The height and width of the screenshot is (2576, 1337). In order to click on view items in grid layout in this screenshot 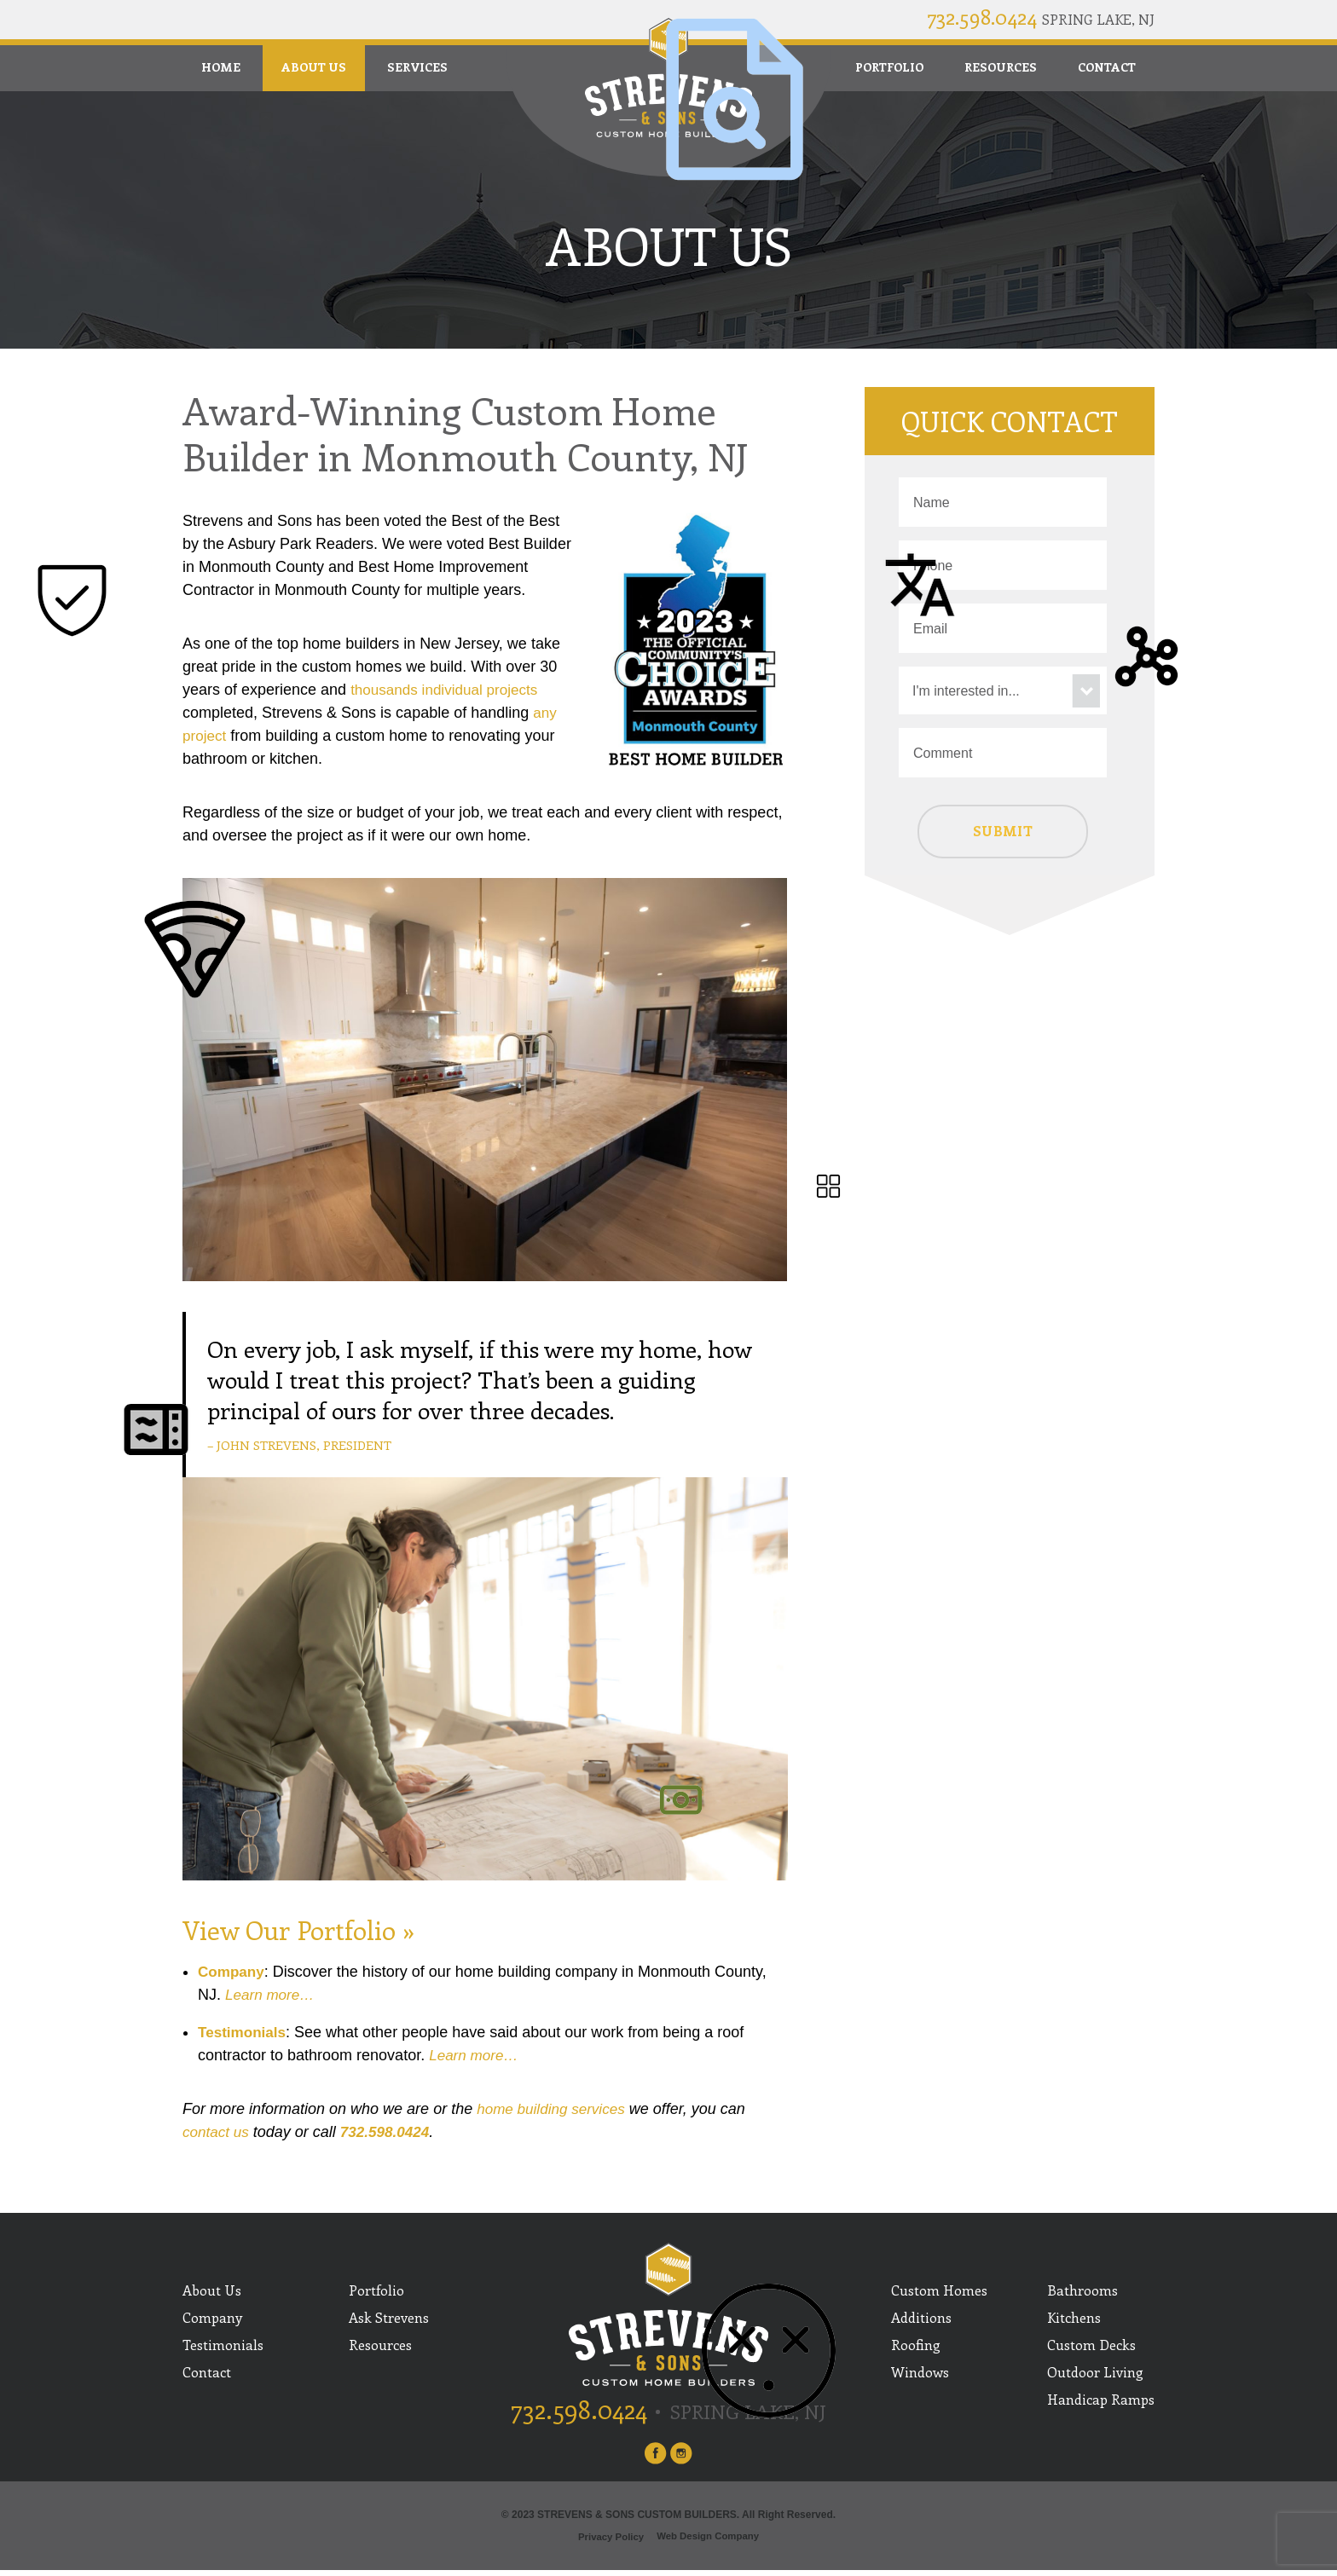, I will do `click(828, 1186)`.